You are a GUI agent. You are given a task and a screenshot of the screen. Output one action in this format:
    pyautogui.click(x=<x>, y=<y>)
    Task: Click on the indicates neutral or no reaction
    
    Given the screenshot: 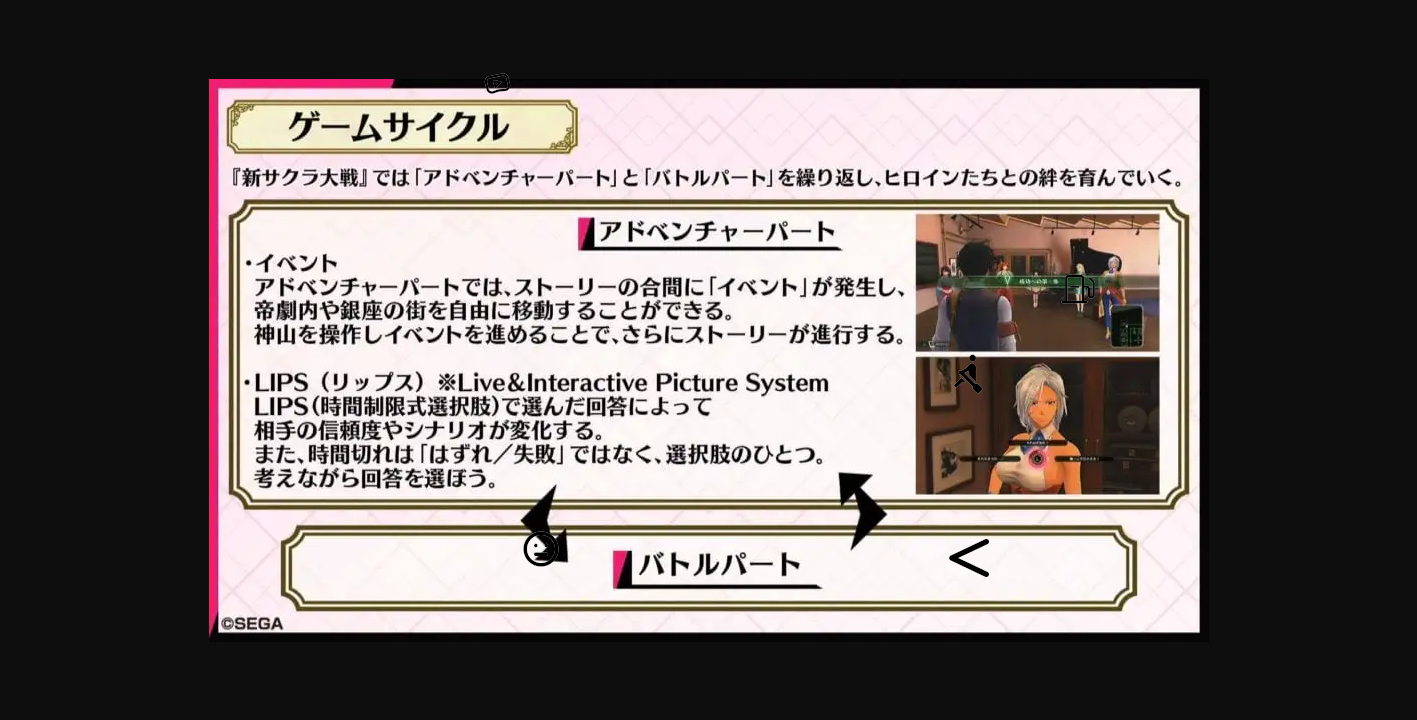 What is the action you would take?
    pyautogui.click(x=541, y=549)
    